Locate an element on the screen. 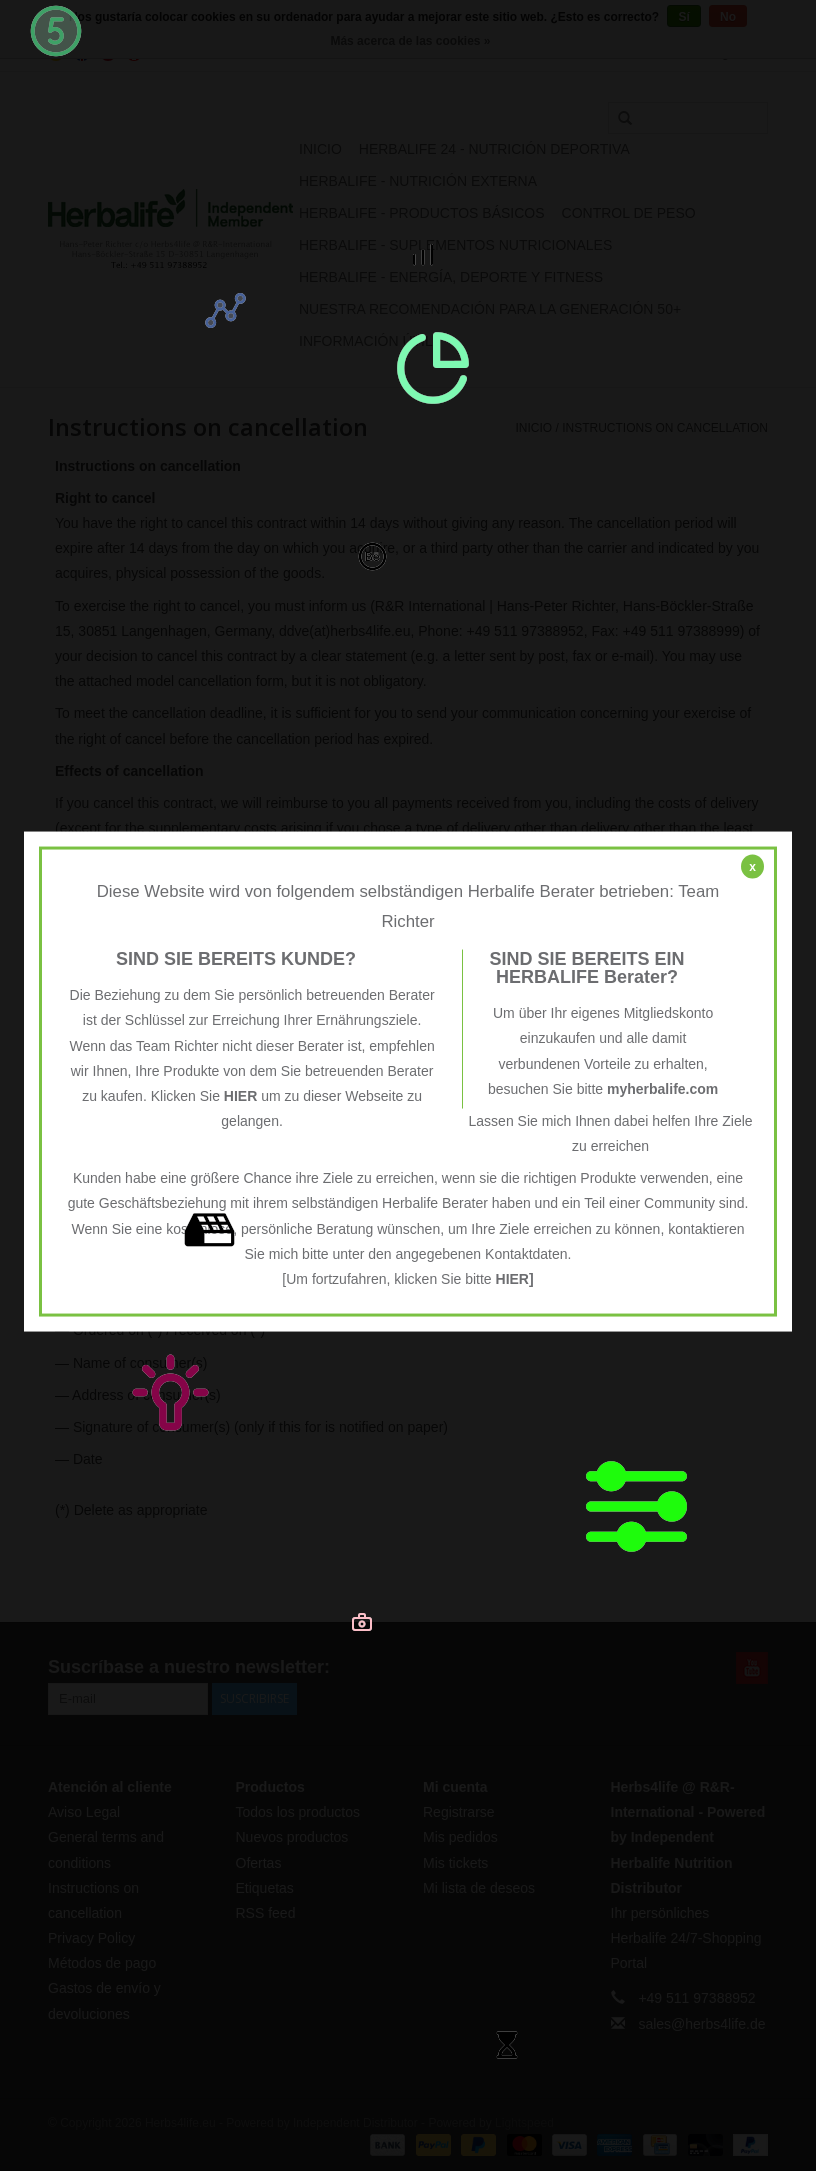 The width and height of the screenshot is (816, 2171). view analytics or statistics breakdown is located at coordinates (433, 368).